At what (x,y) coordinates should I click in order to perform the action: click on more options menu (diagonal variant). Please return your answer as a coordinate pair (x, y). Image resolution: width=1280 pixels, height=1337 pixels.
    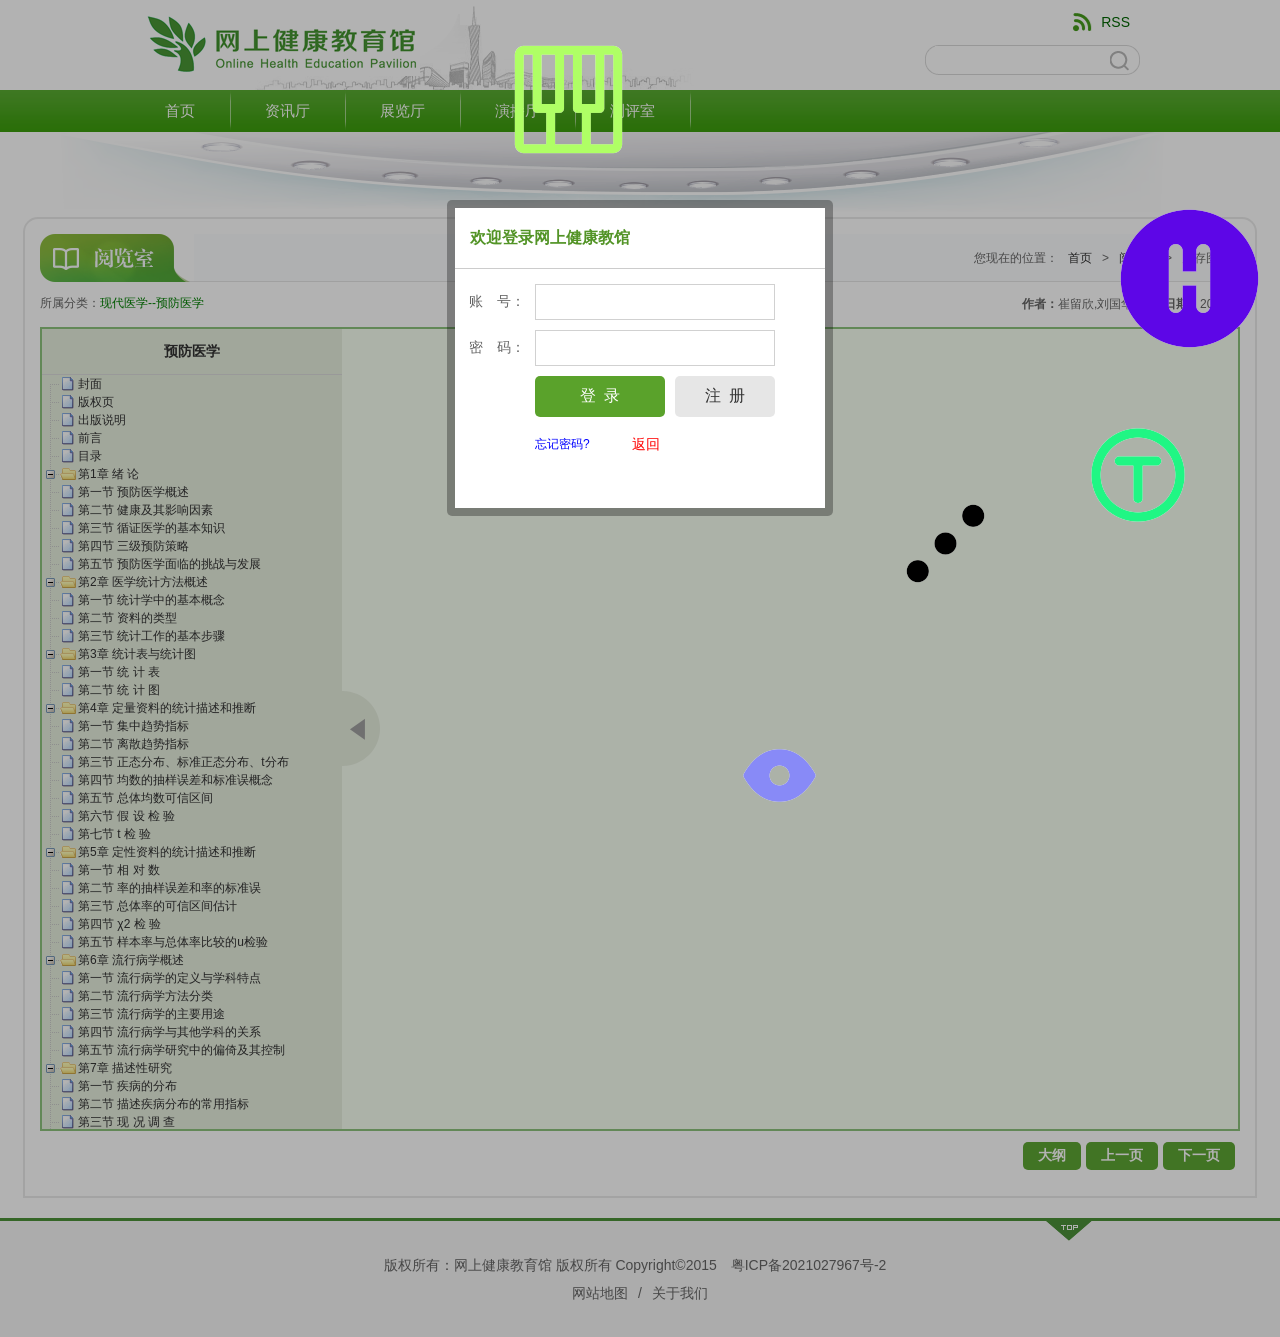
    Looking at the image, I should click on (945, 543).